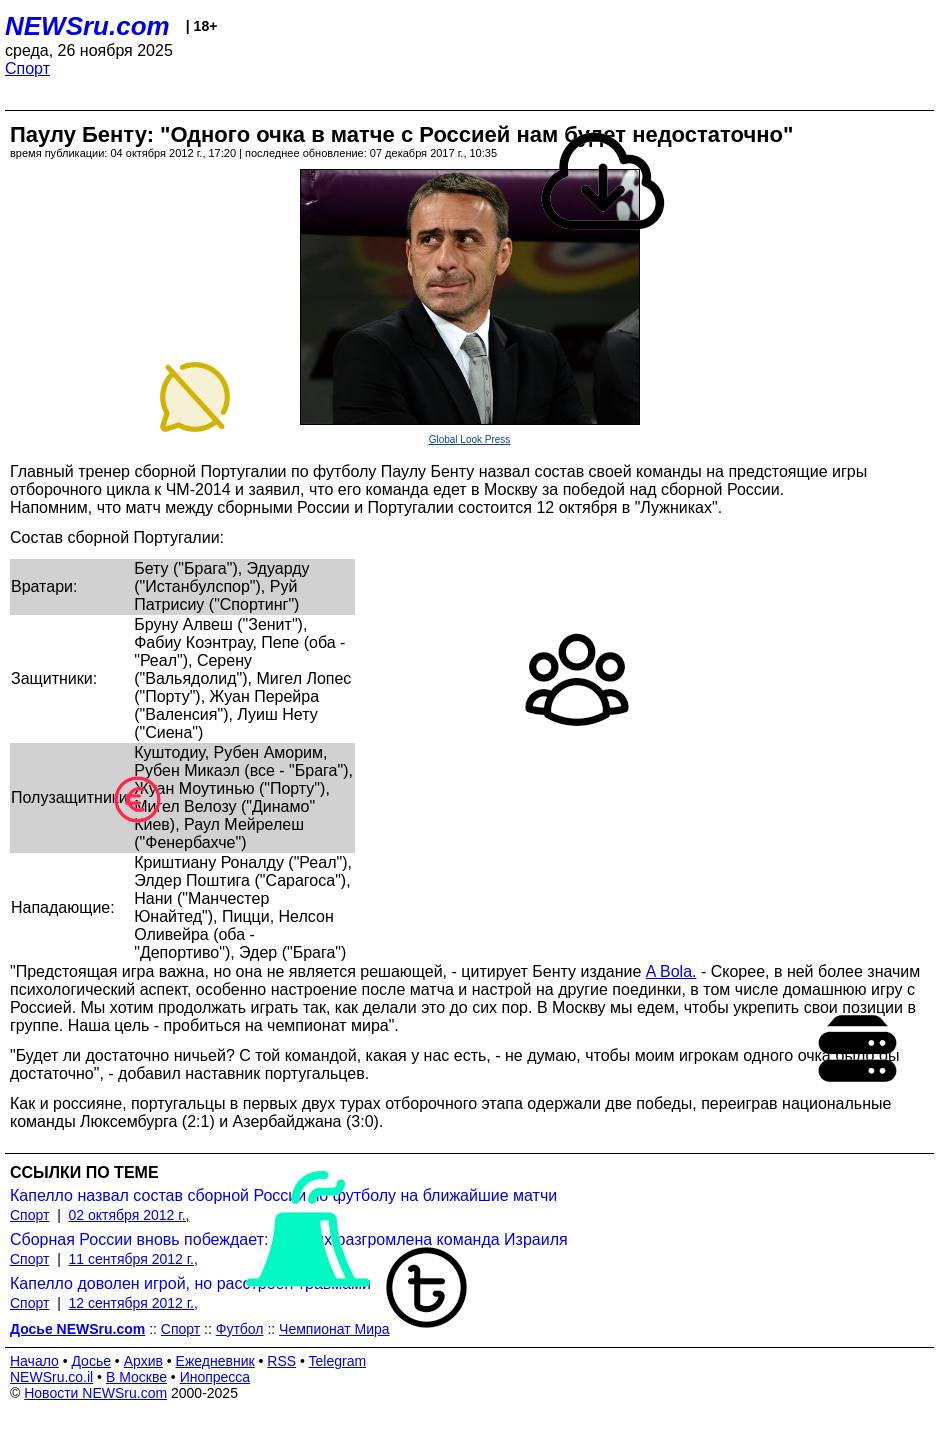 The height and width of the screenshot is (1432, 939). I want to click on view nuclear power plant status, so click(308, 1237).